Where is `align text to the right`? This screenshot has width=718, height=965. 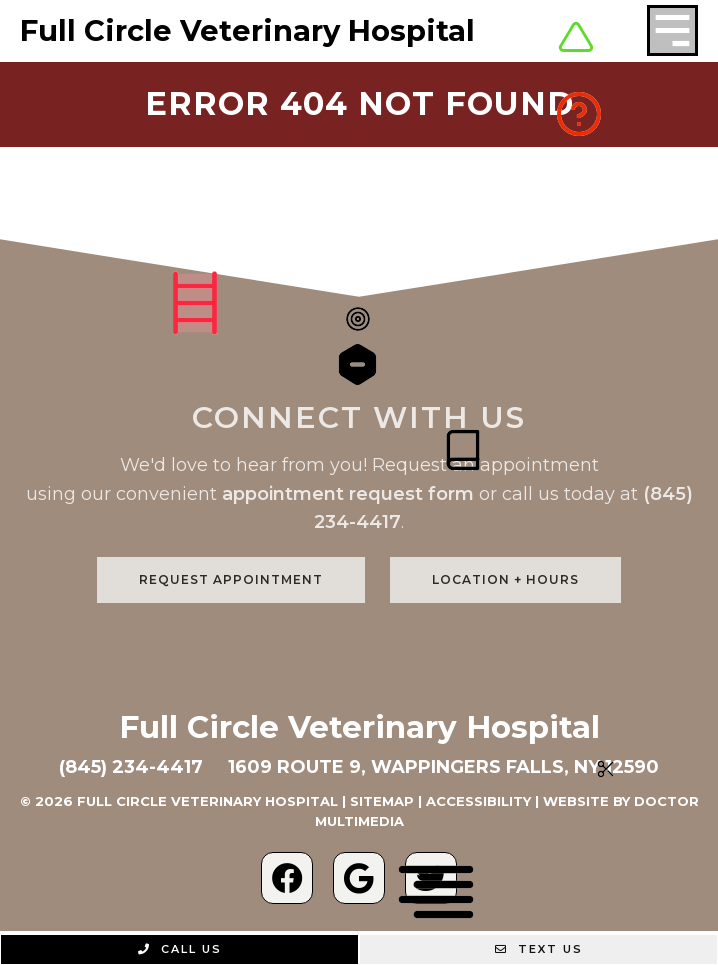 align text to the right is located at coordinates (436, 892).